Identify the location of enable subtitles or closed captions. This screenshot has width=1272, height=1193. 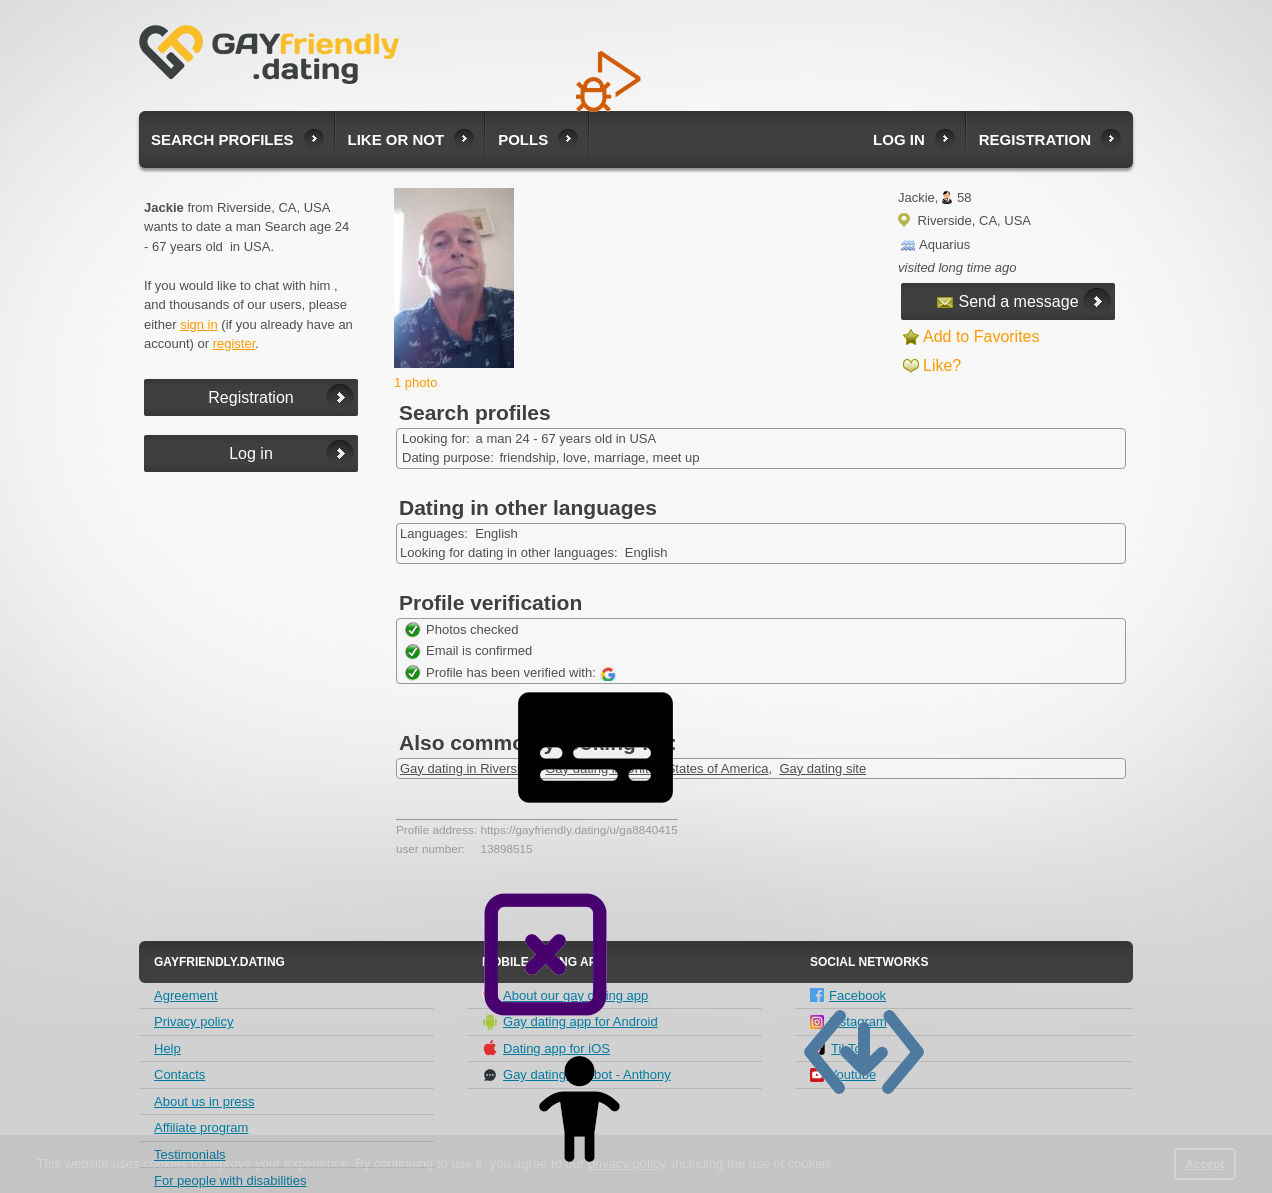
(595, 747).